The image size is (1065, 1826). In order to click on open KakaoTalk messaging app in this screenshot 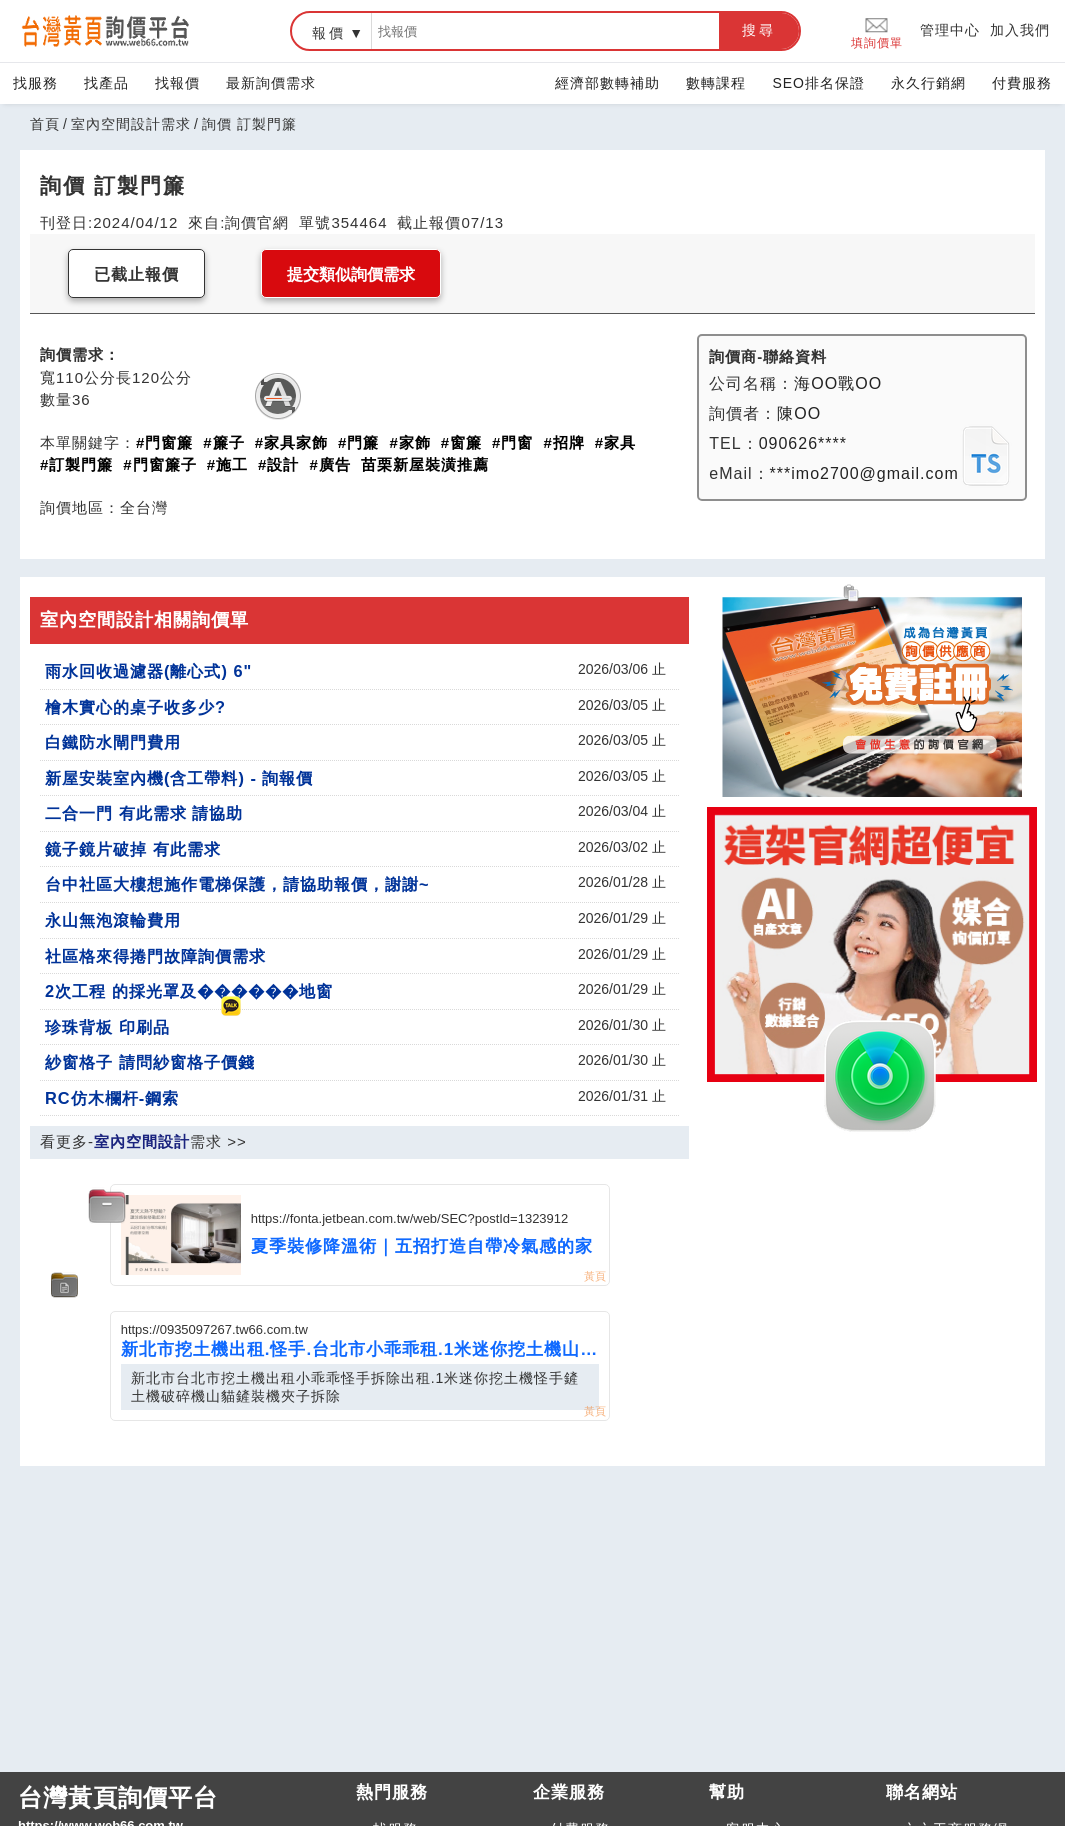, I will do `click(231, 1006)`.